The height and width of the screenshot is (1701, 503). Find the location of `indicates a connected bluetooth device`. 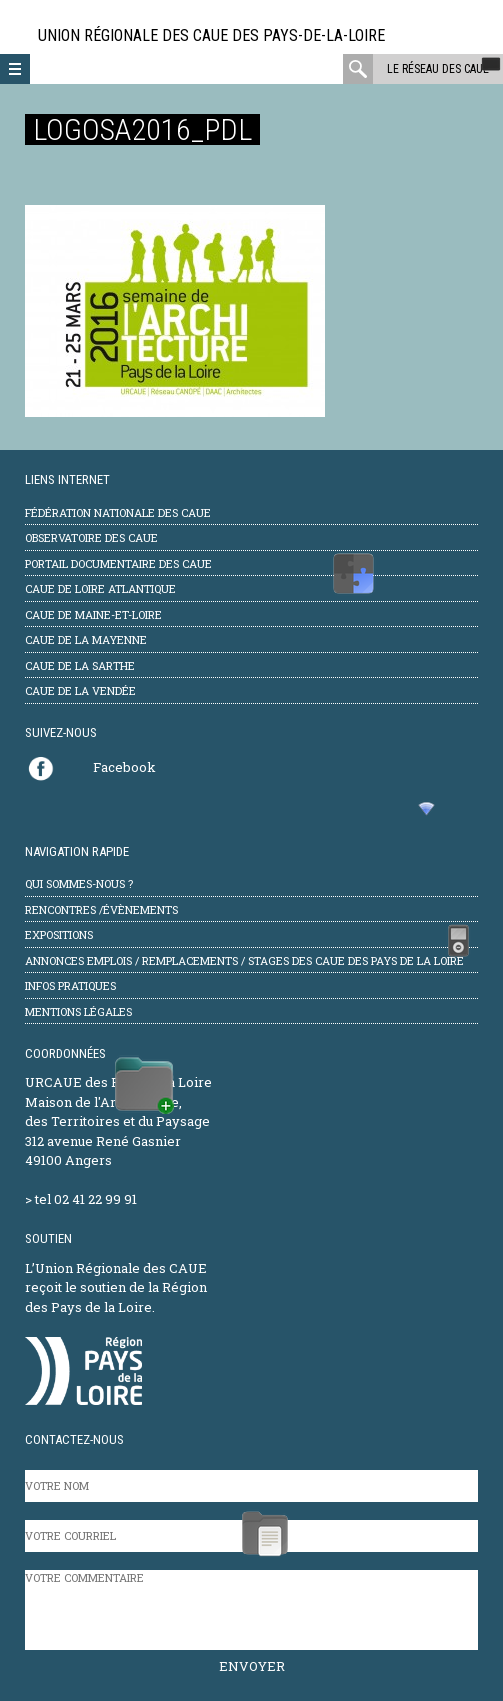

indicates a connected bluetooth device is located at coordinates (491, 64).